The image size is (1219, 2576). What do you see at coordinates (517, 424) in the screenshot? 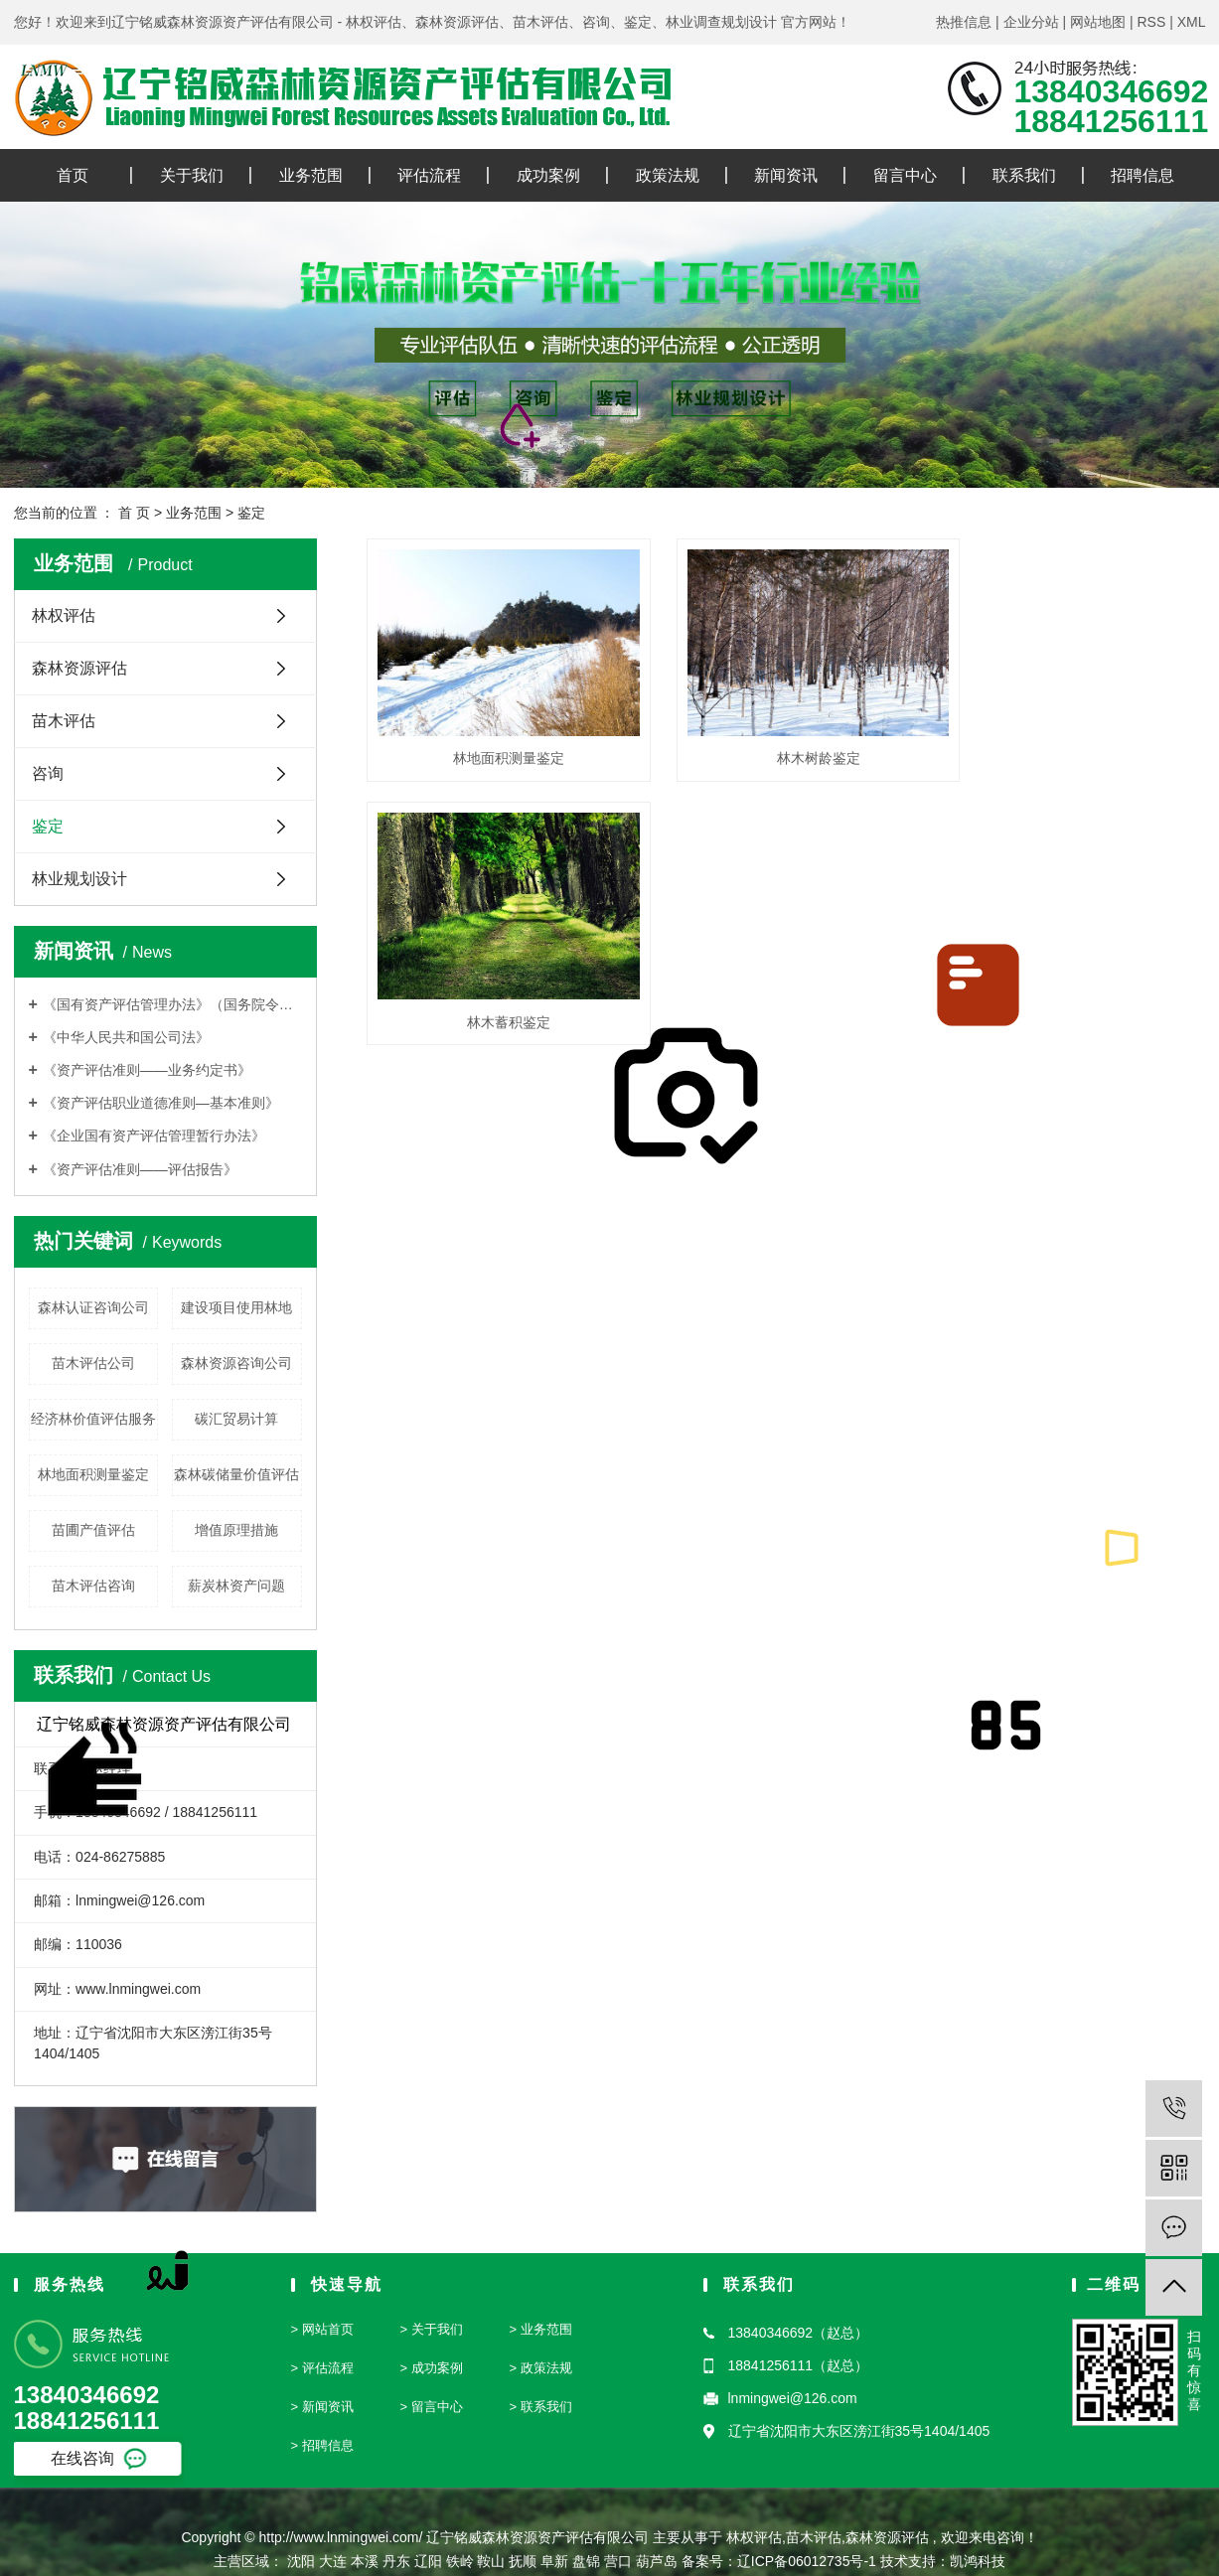
I see `add water or hydration reminder` at bounding box center [517, 424].